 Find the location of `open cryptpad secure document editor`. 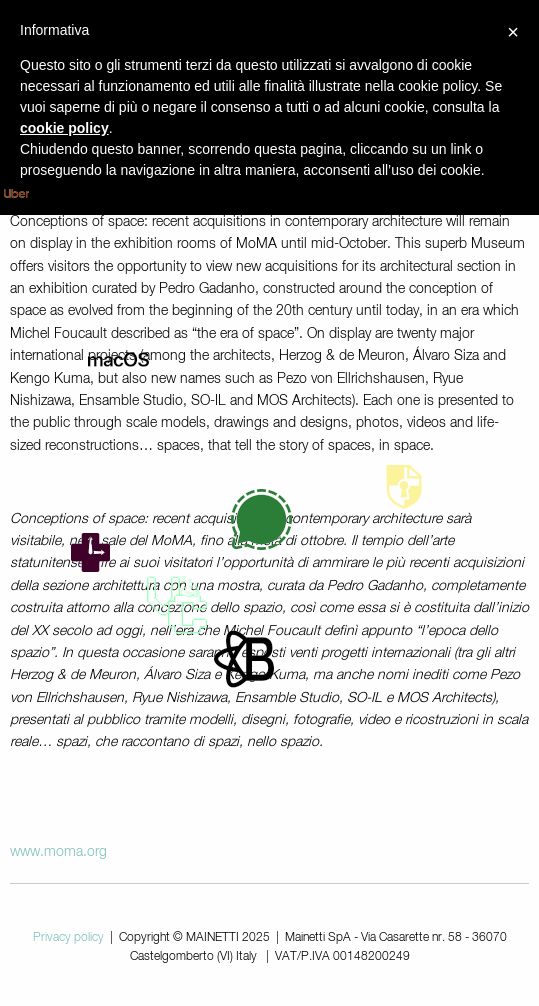

open cryptpad secure document editor is located at coordinates (404, 487).